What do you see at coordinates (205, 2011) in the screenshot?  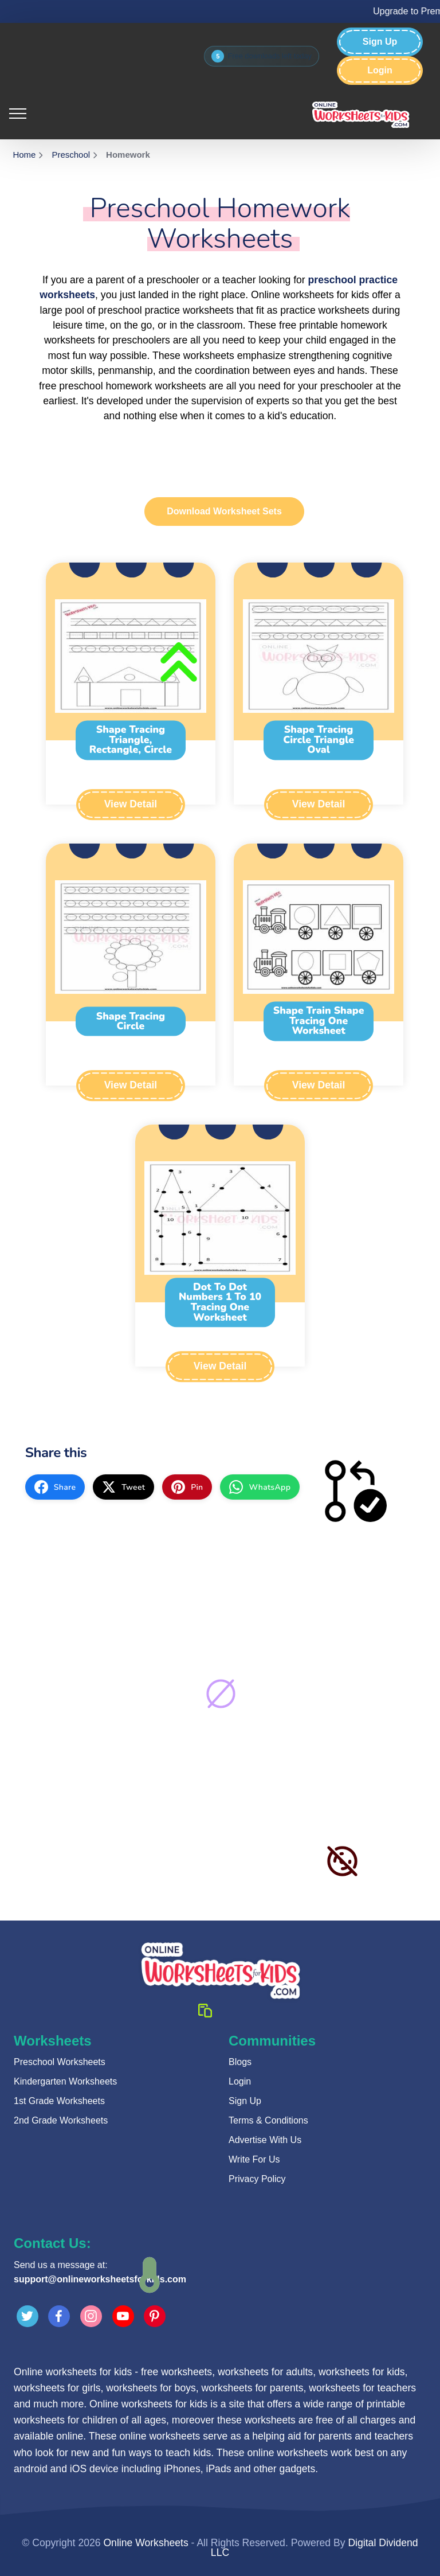 I see `paste copied content from clipboard` at bounding box center [205, 2011].